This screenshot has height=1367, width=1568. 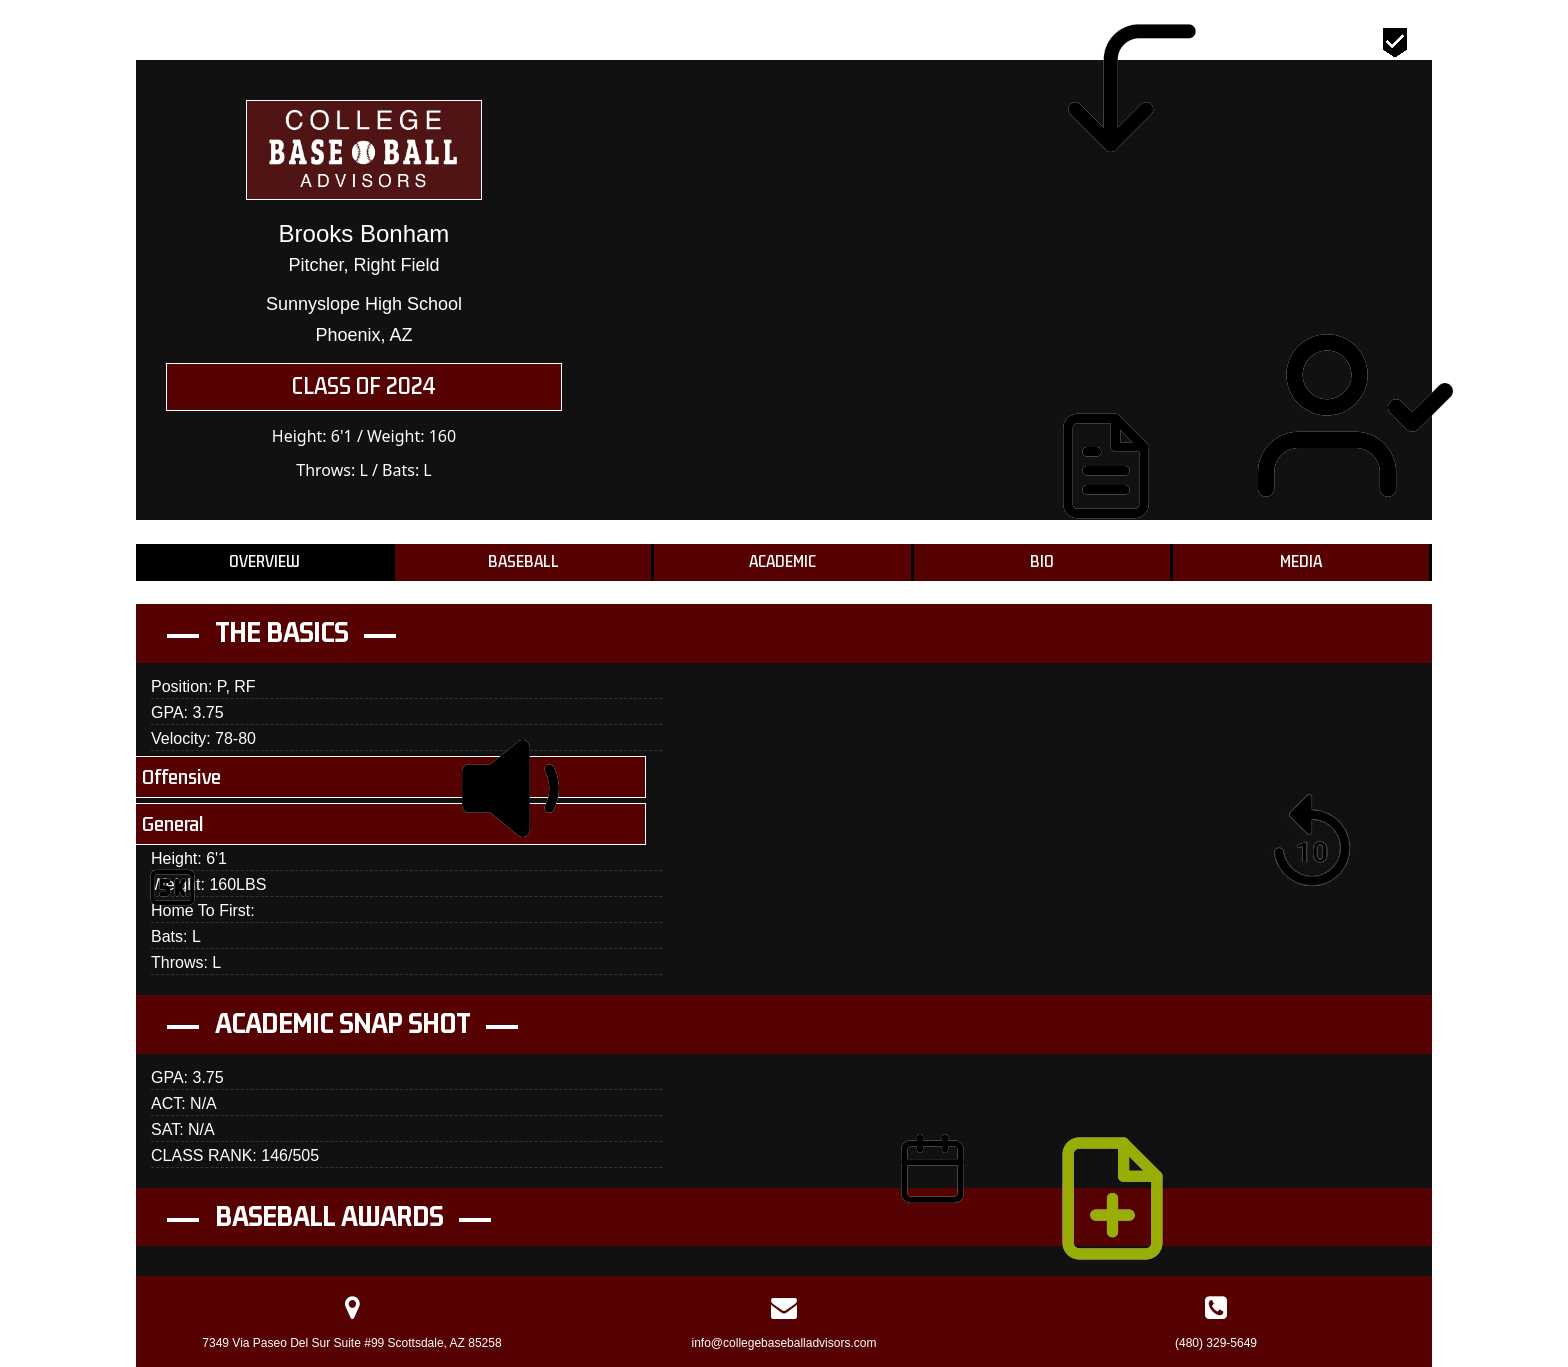 What do you see at coordinates (1312, 843) in the screenshot?
I see `rewind 10 seconds` at bounding box center [1312, 843].